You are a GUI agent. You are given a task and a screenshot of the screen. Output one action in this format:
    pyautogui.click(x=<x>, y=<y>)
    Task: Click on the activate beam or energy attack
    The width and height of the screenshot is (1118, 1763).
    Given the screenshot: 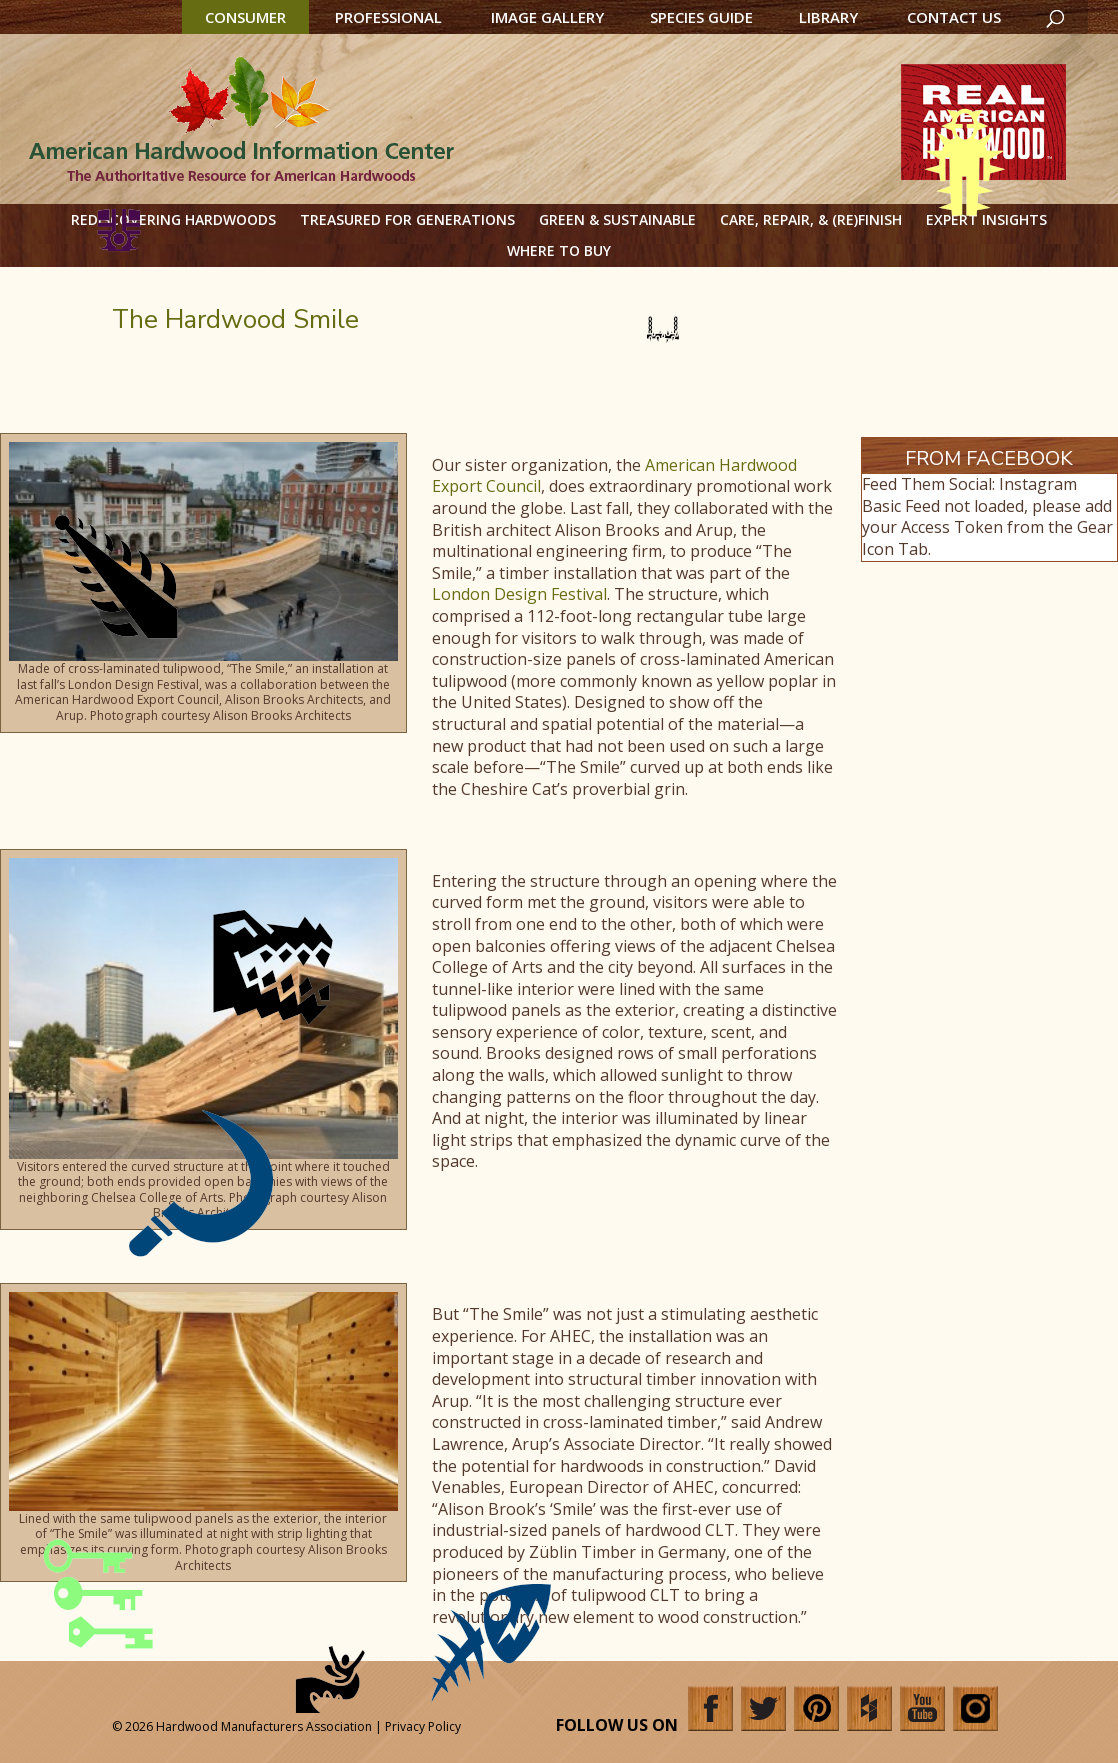 What is the action you would take?
    pyautogui.click(x=116, y=576)
    